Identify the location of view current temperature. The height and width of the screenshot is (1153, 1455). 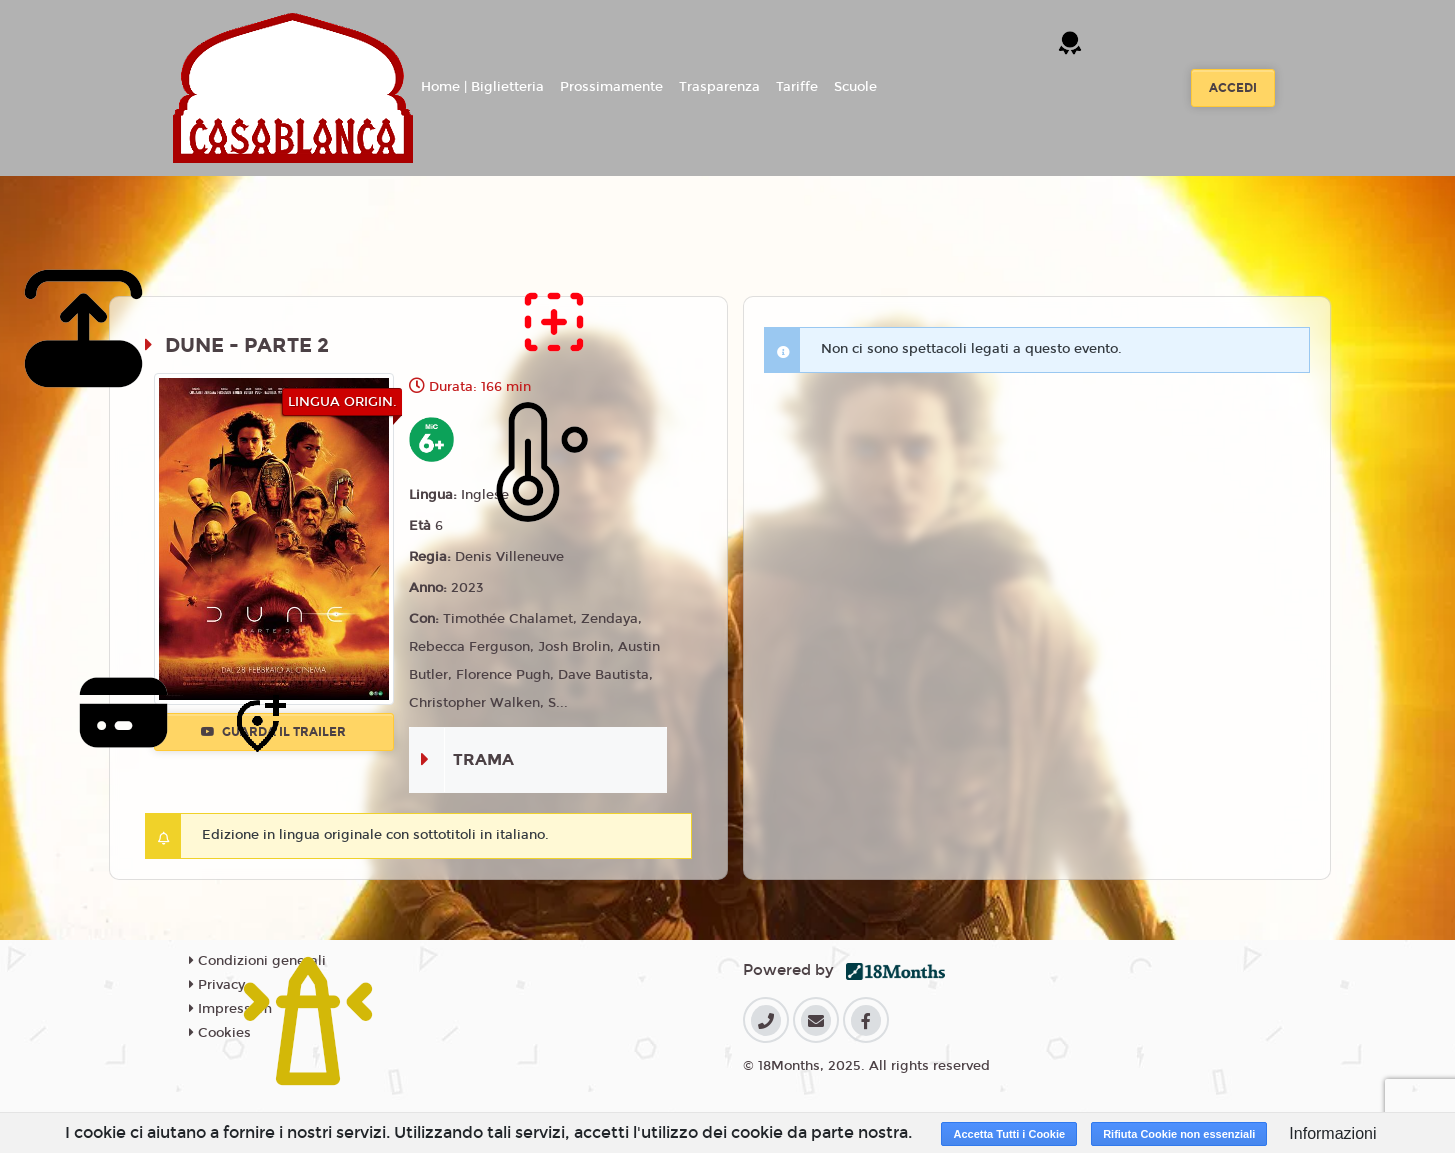
(532, 462).